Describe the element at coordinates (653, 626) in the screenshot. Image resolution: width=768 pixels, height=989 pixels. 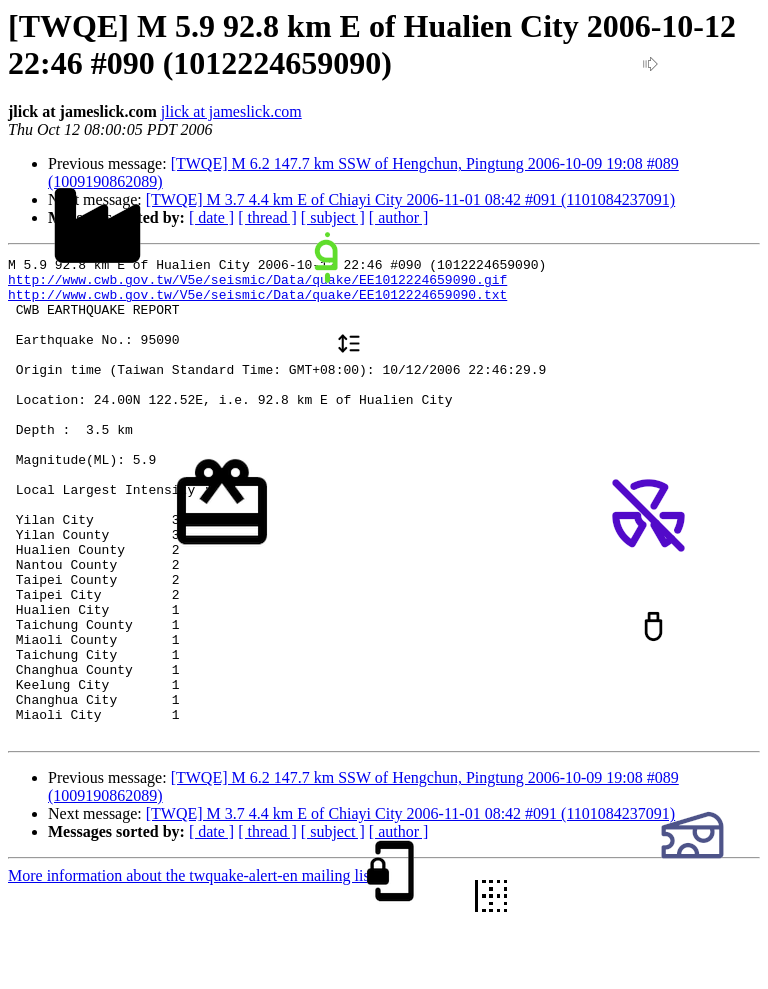
I see `connect a USB device` at that location.